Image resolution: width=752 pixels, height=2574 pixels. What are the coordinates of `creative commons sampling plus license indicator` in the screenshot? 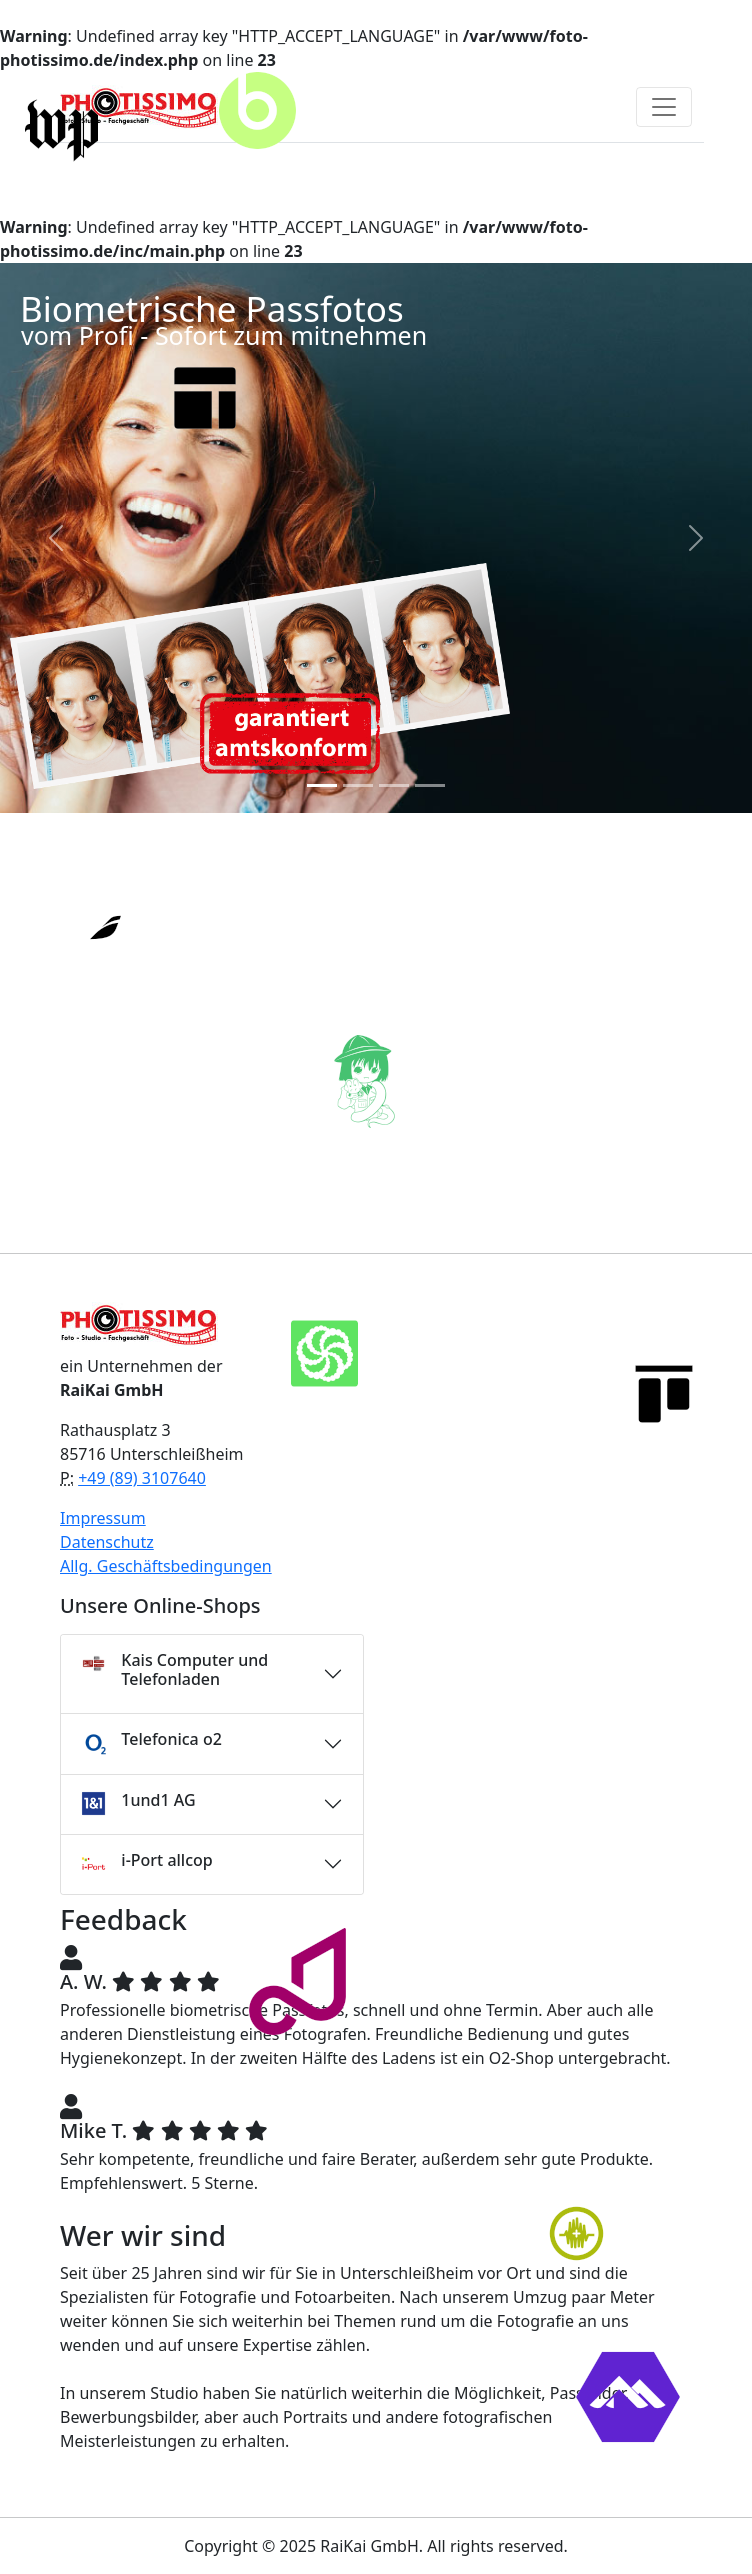 It's located at (576, 2233).